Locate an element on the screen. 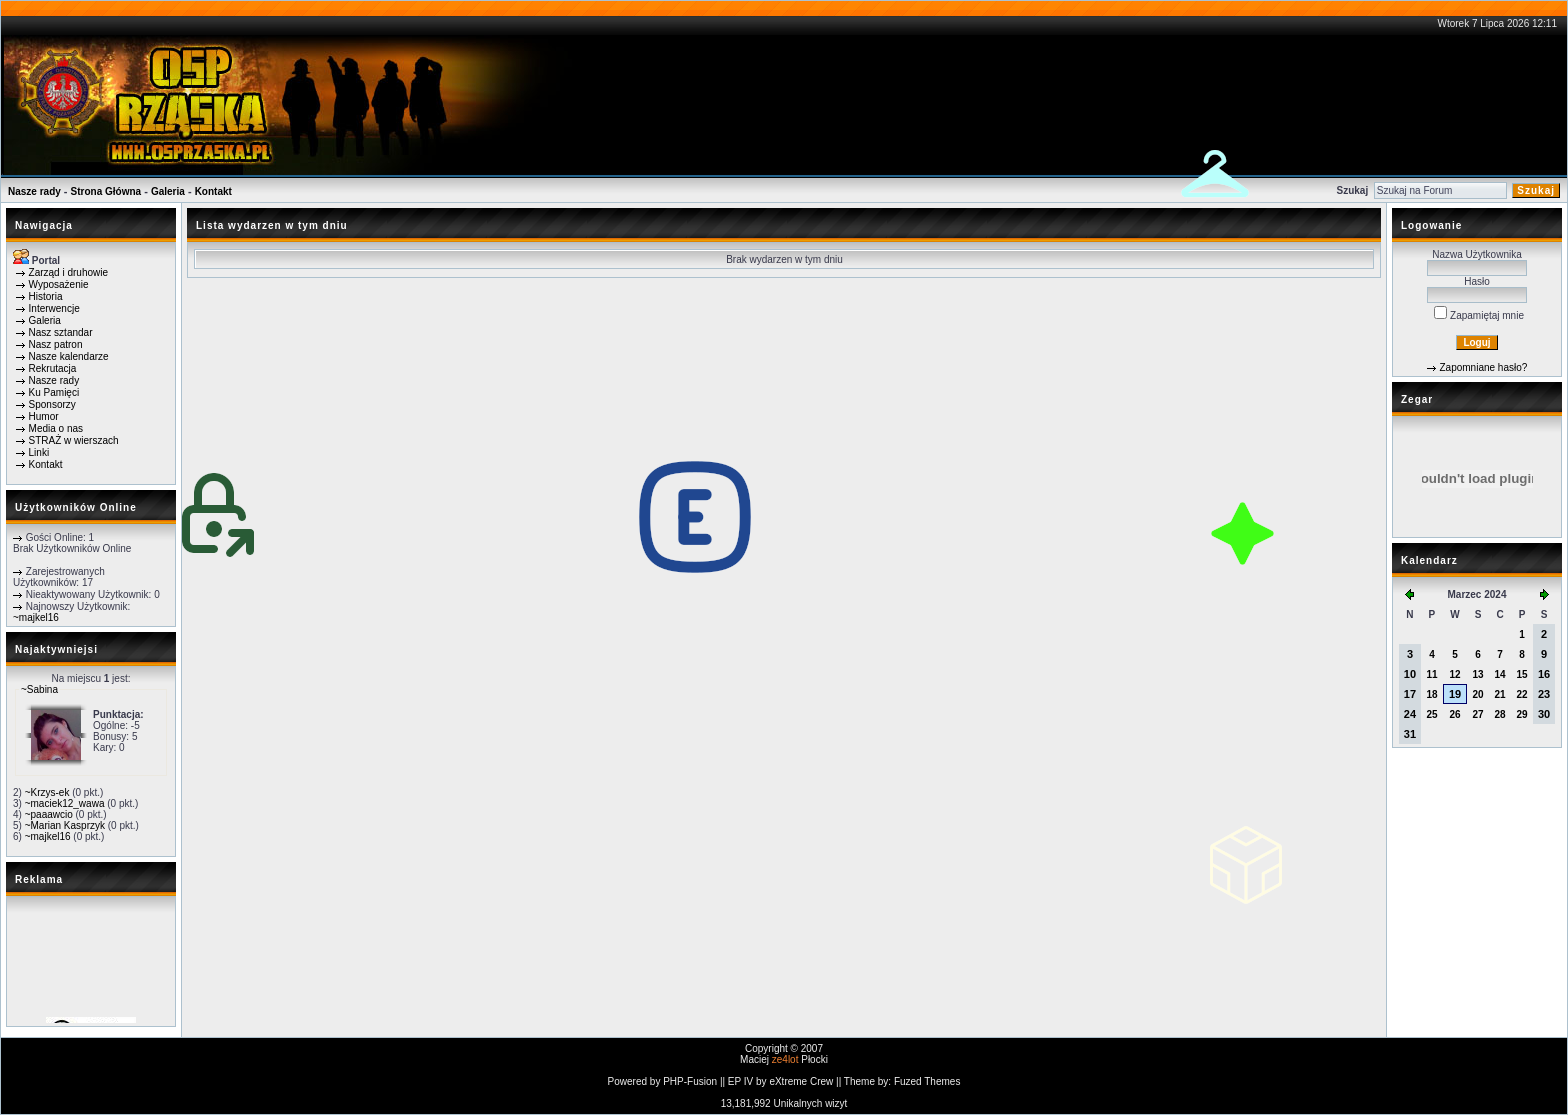  open CodeSandbox development environment is located at coordinates (1246, 865).